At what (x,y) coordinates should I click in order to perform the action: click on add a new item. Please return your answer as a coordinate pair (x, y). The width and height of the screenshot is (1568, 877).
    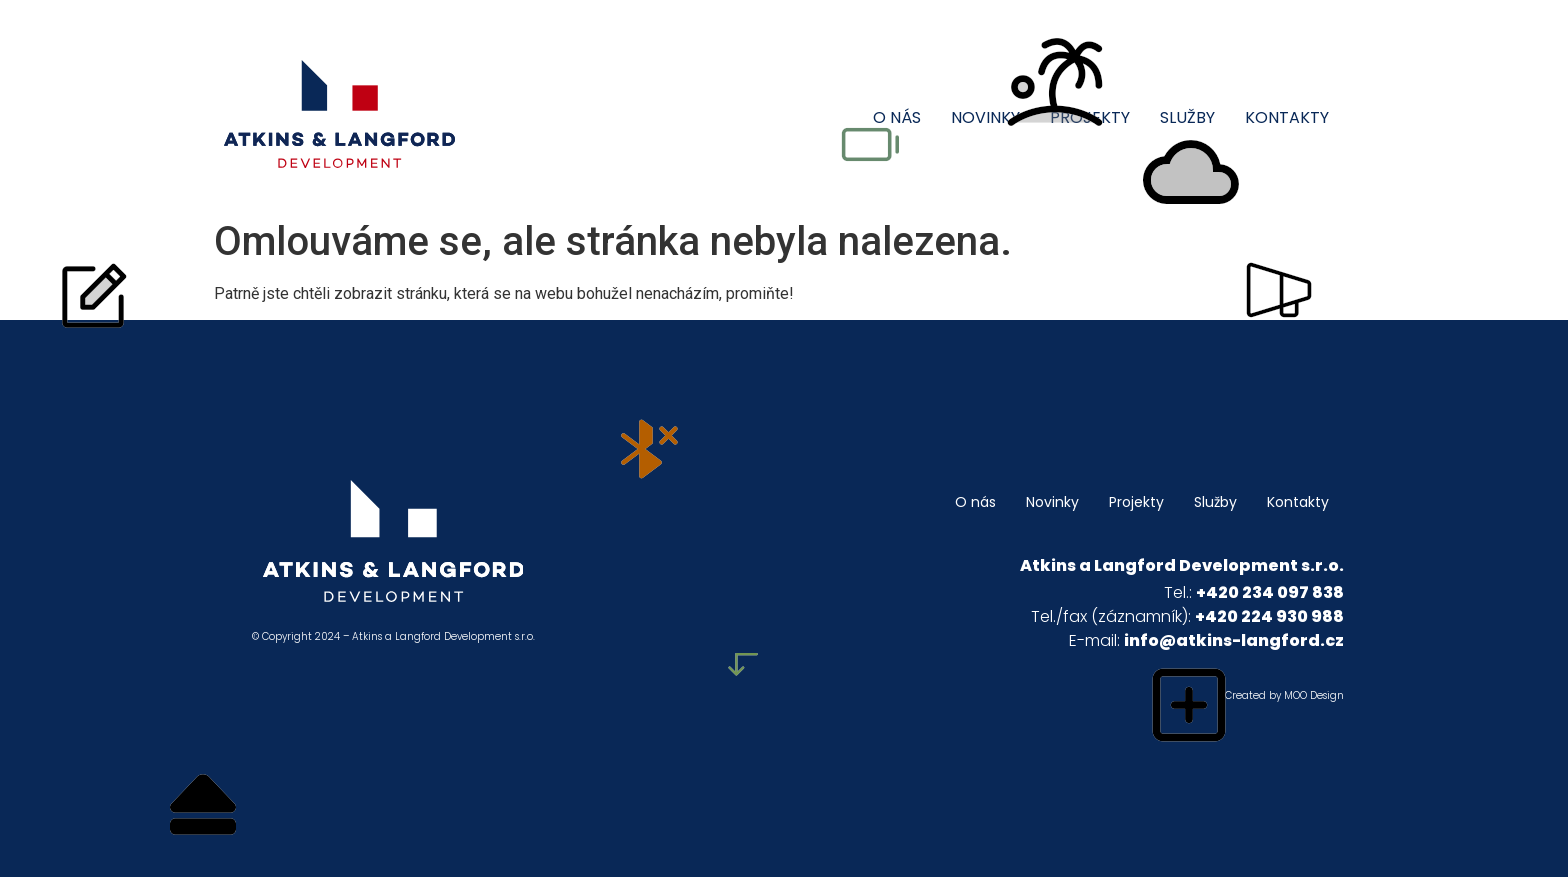
    Looking at the image, I should click on (1189, 705).